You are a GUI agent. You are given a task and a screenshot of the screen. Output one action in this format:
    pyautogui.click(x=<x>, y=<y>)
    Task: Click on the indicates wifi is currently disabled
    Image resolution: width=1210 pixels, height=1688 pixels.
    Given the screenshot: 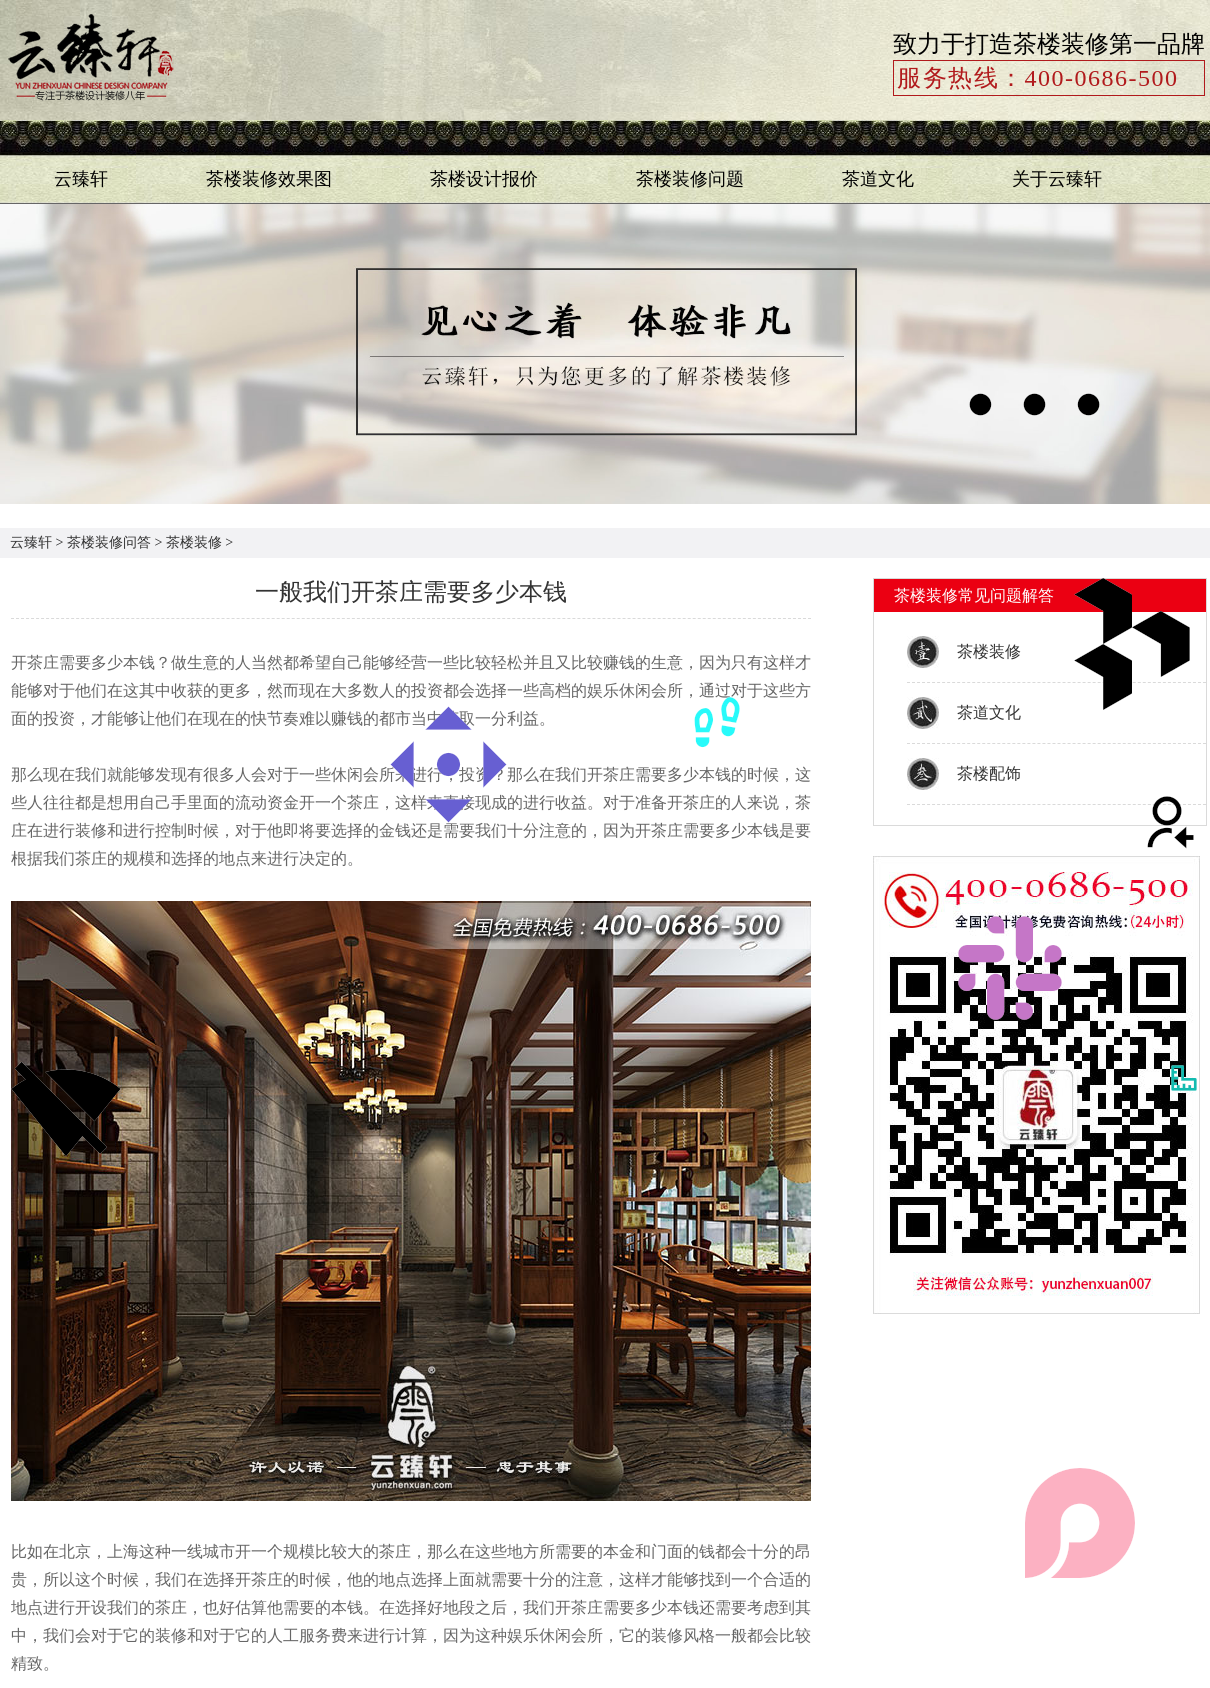 What is the action you would take?
    pyautogui.click(x=66, y=1113)
    